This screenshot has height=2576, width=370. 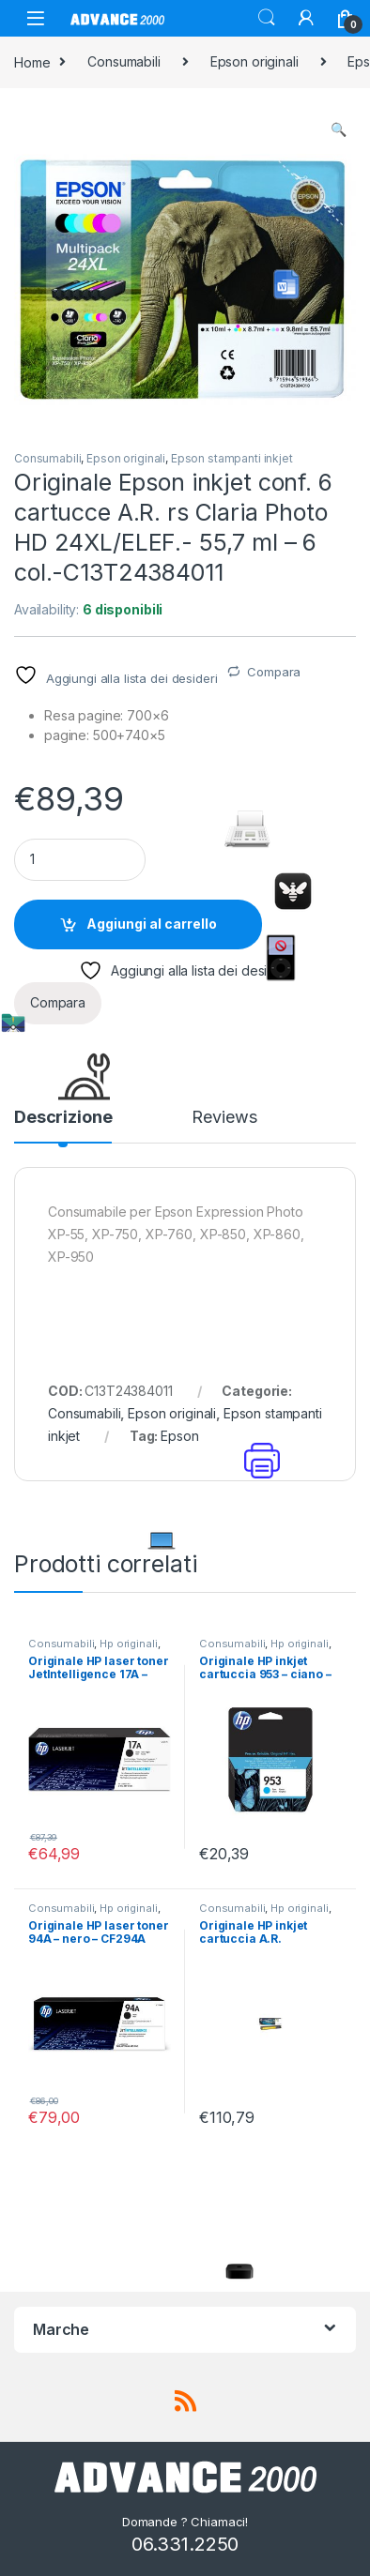 I want to click on iPod device not connected or unavailable, so click(x=281, y=958).